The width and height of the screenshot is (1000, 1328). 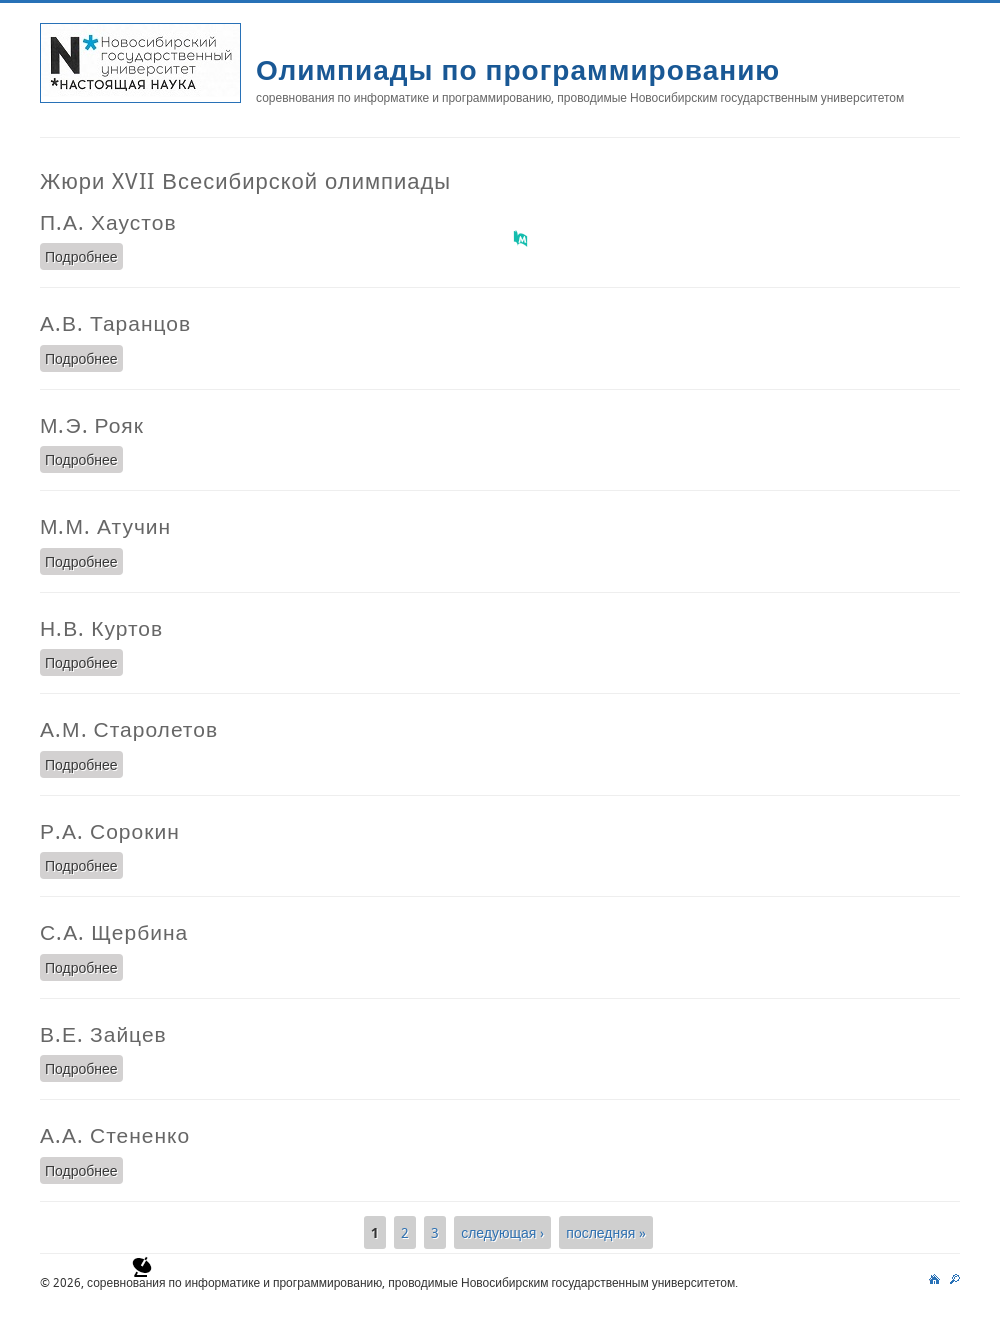 I want to click on access PubMed medical research database, so click(x=520, y=238).